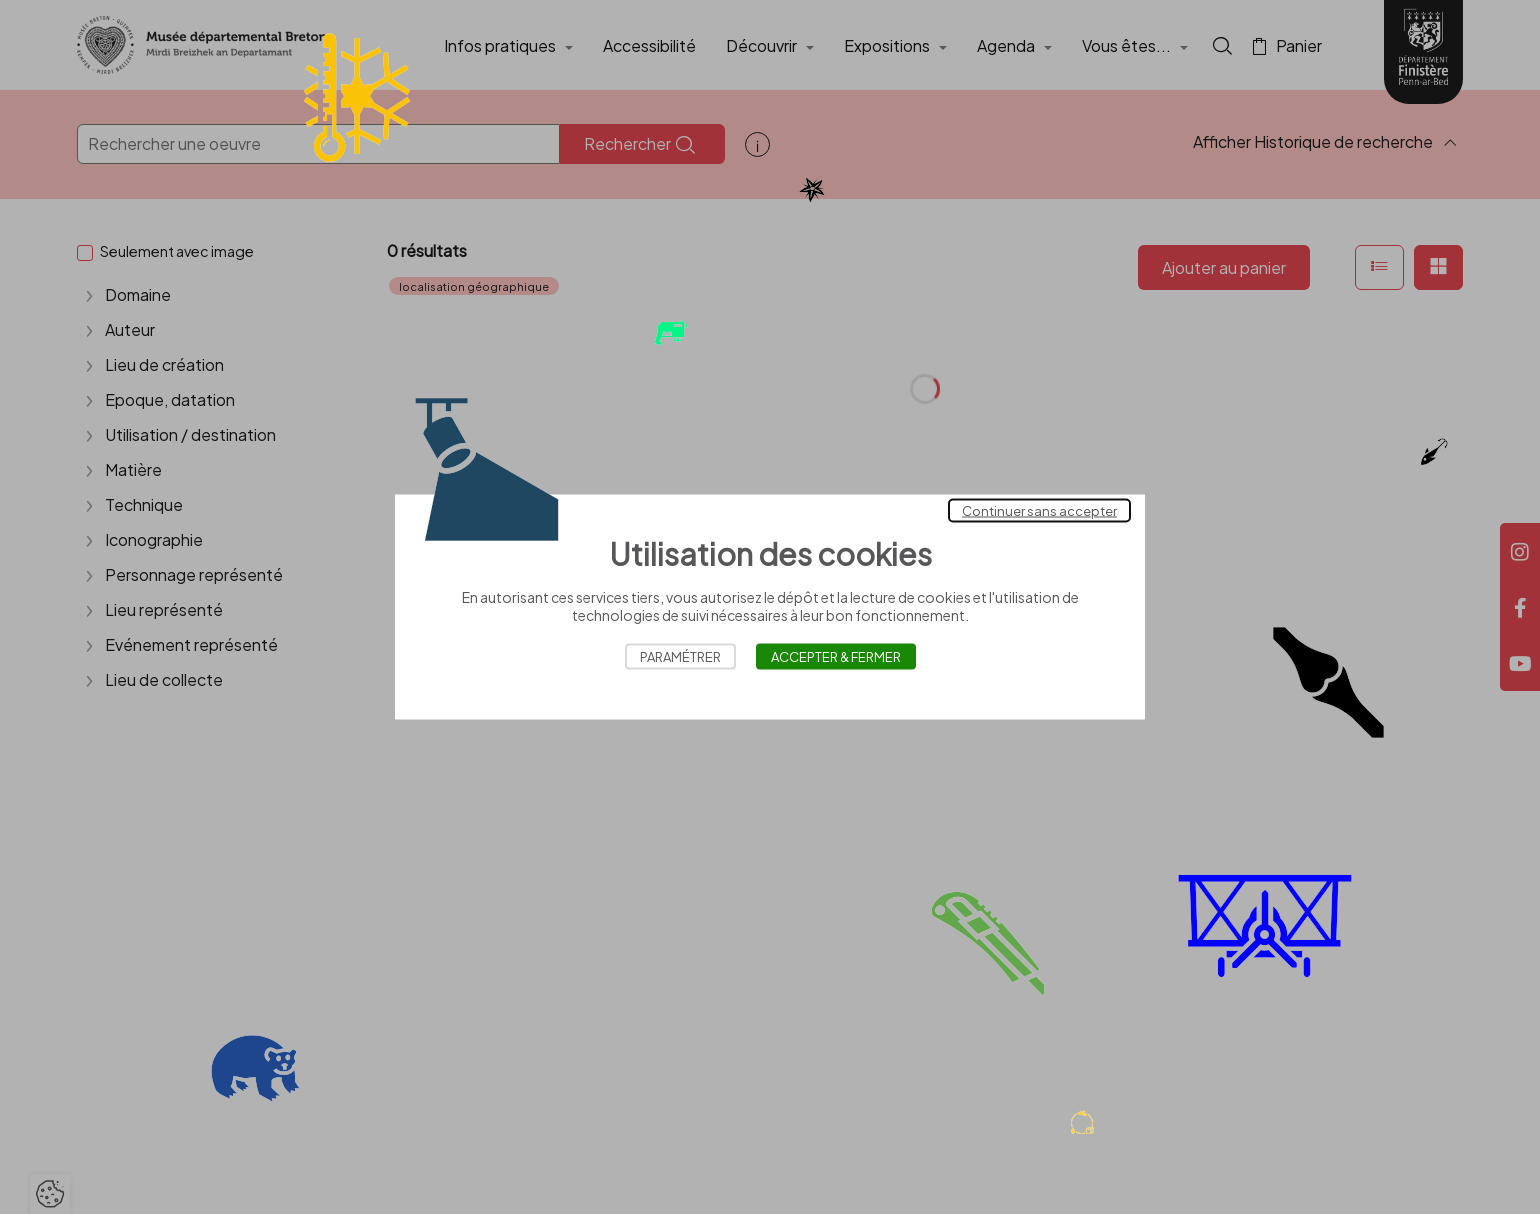  What do you see at coordinates (487, 470) in the screenshot?
I see `adjust stage or spotlight settings` at bounding box center [487, 470].